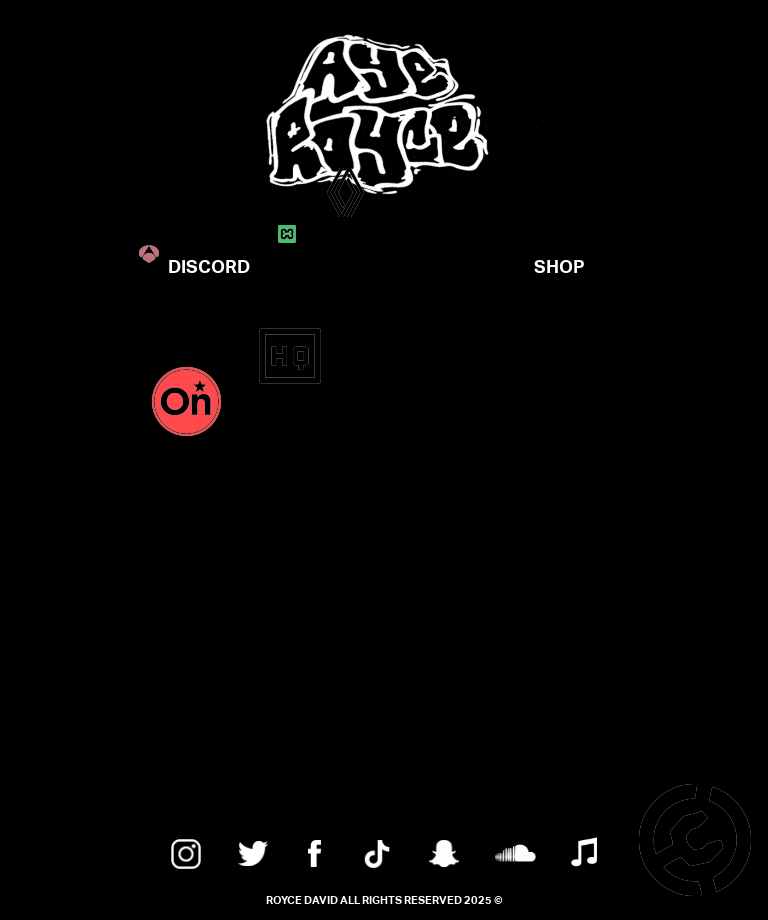 The height and width of the screenshot is (920, 768). What do you see at coordinates (149, 254) in the screenshot?
I see `open the Antena 3 app` at bounding box center [149, 254].